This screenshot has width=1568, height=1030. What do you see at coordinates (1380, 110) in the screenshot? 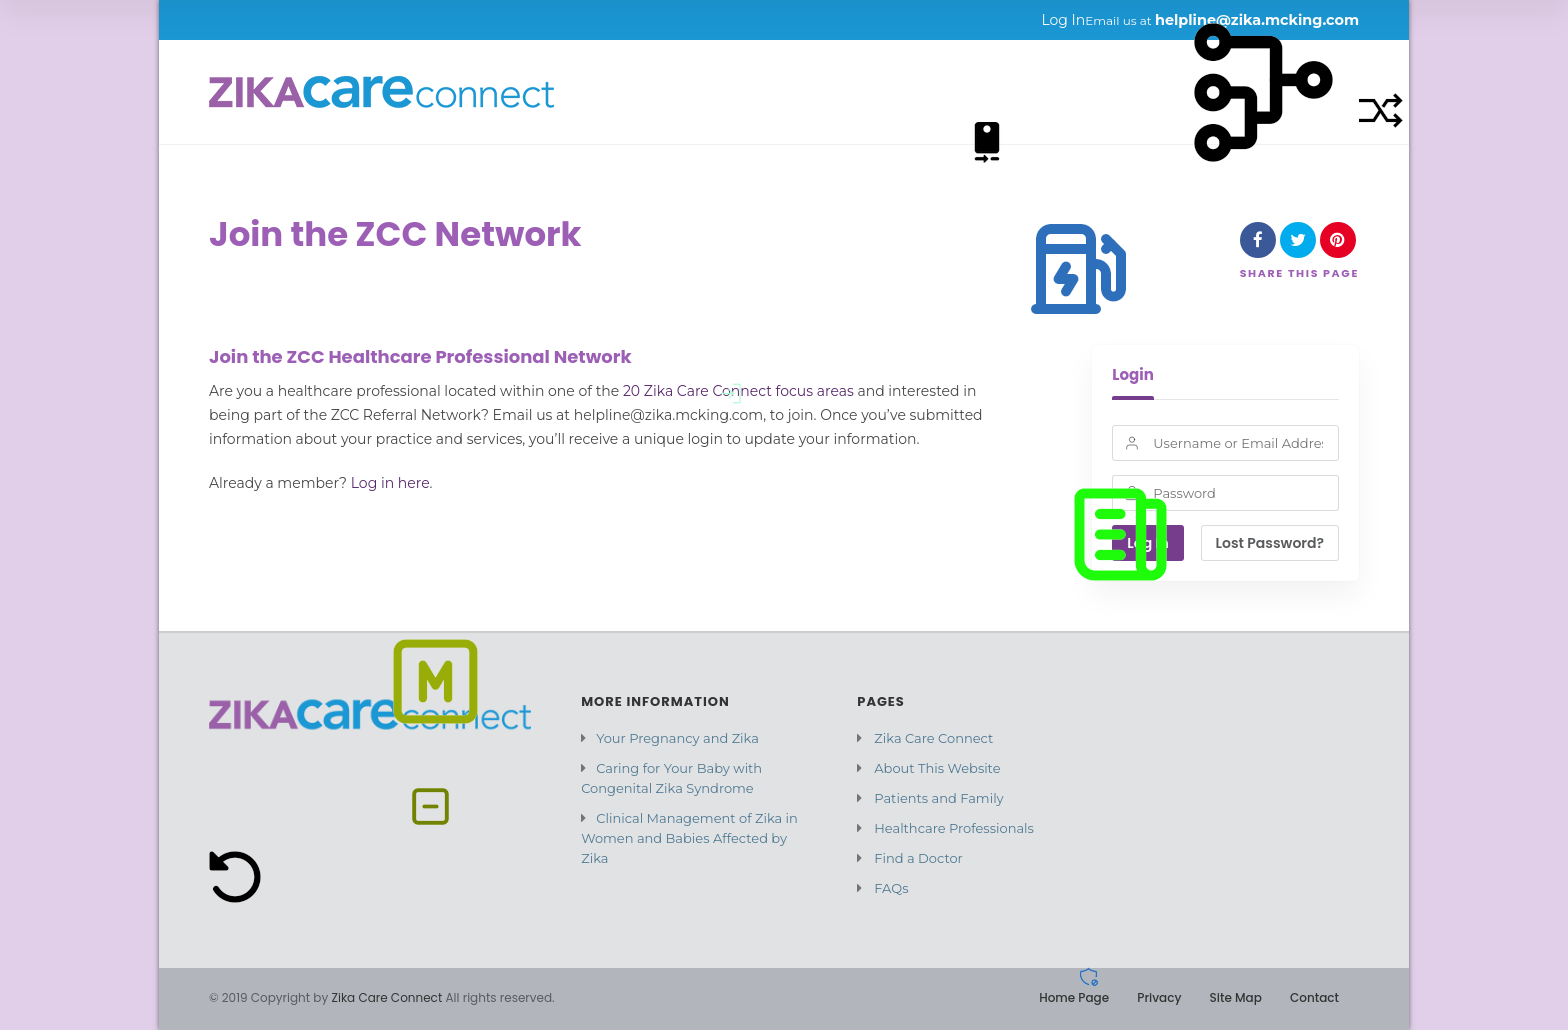
I see `shuffle playlist or queue order` at bounding box center [1380, 110].